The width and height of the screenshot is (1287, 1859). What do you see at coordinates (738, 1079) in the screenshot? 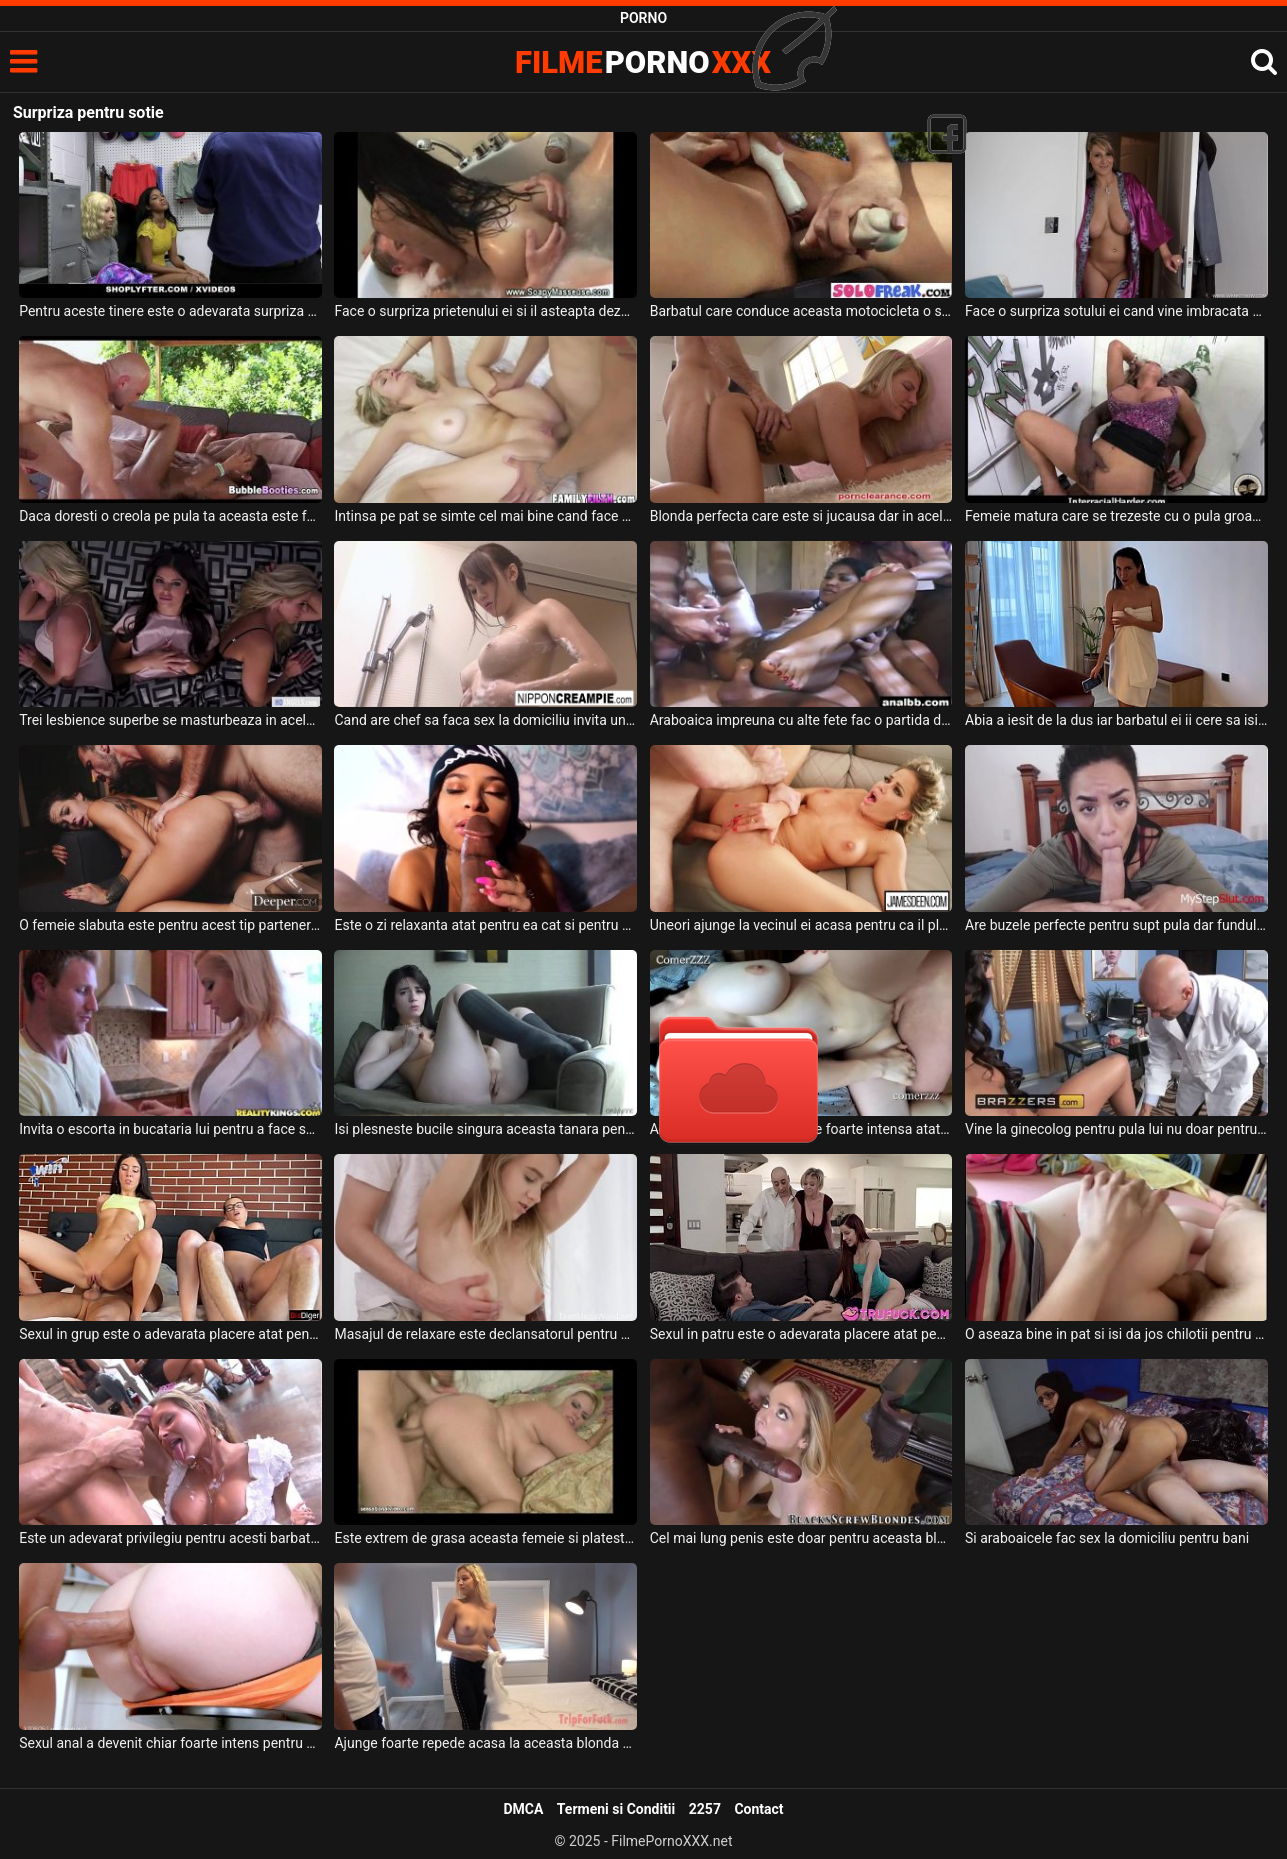
I see `access cloud-synced files and folders` at bounding box center [738, 1079].